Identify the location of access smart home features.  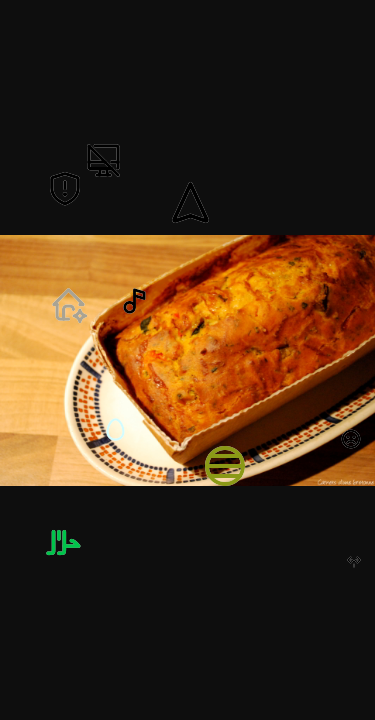
(68, 304).